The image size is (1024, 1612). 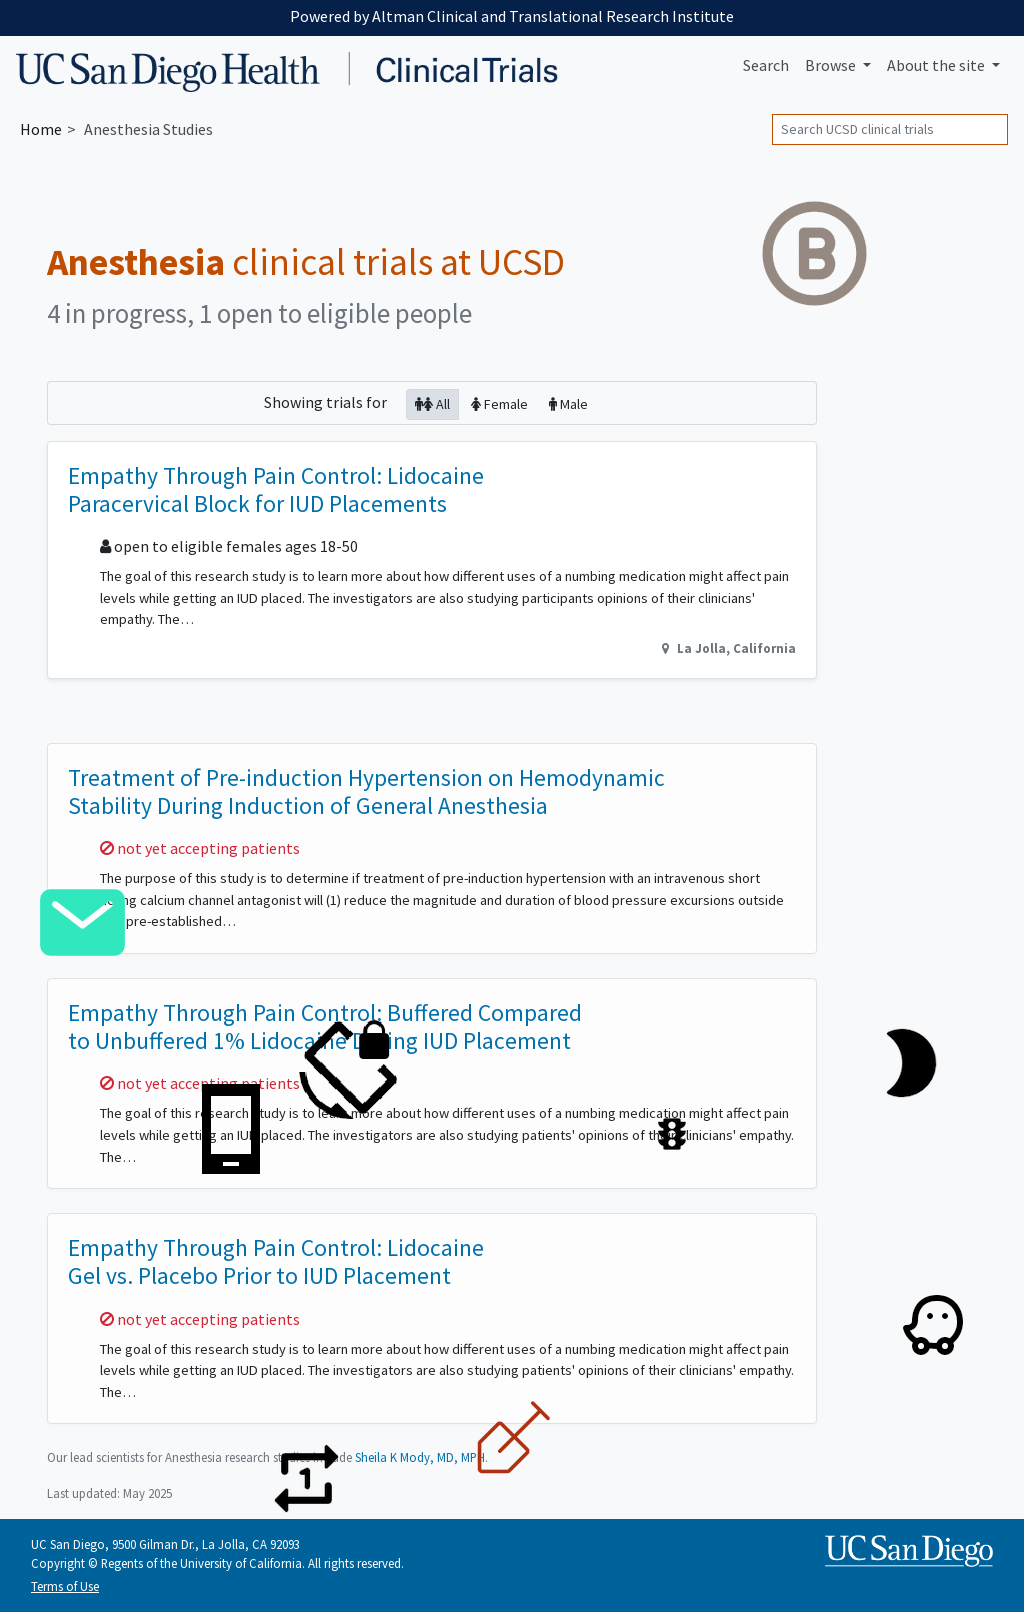 What do you see at coordinates (814, 253) in the screenshot?
I see `xbox controller B button indicator` at bounding box center [814, 253].